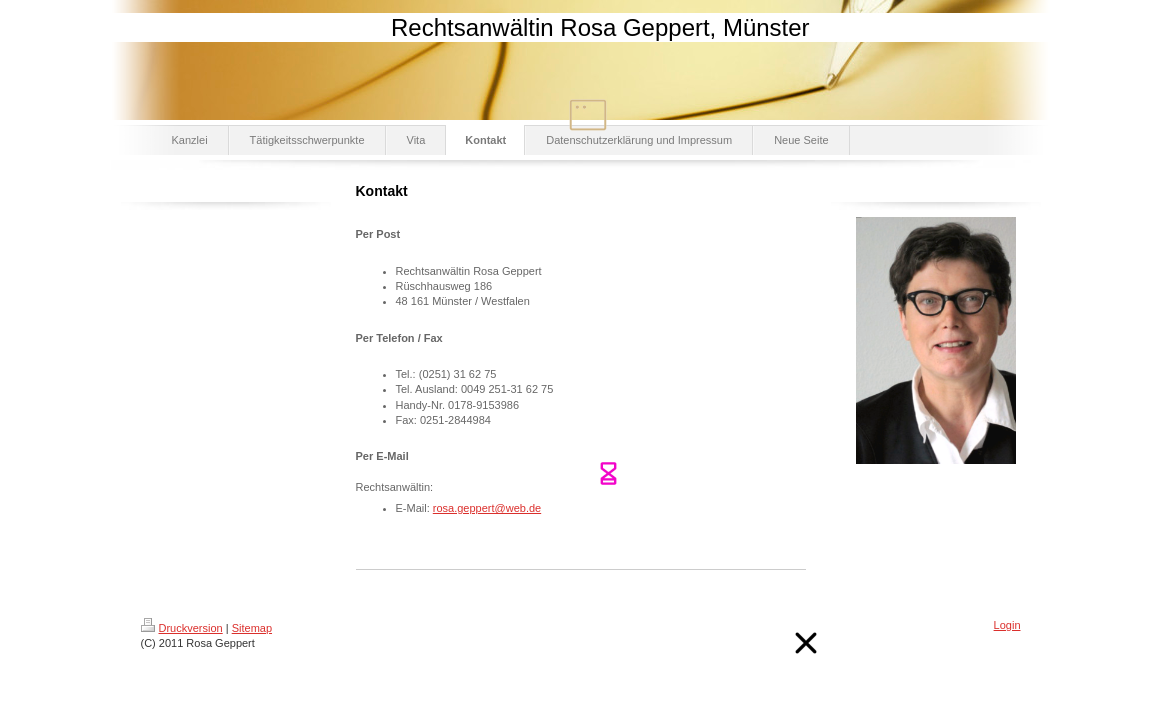  I want to click on close the current window or dialog, so click(806, 643).